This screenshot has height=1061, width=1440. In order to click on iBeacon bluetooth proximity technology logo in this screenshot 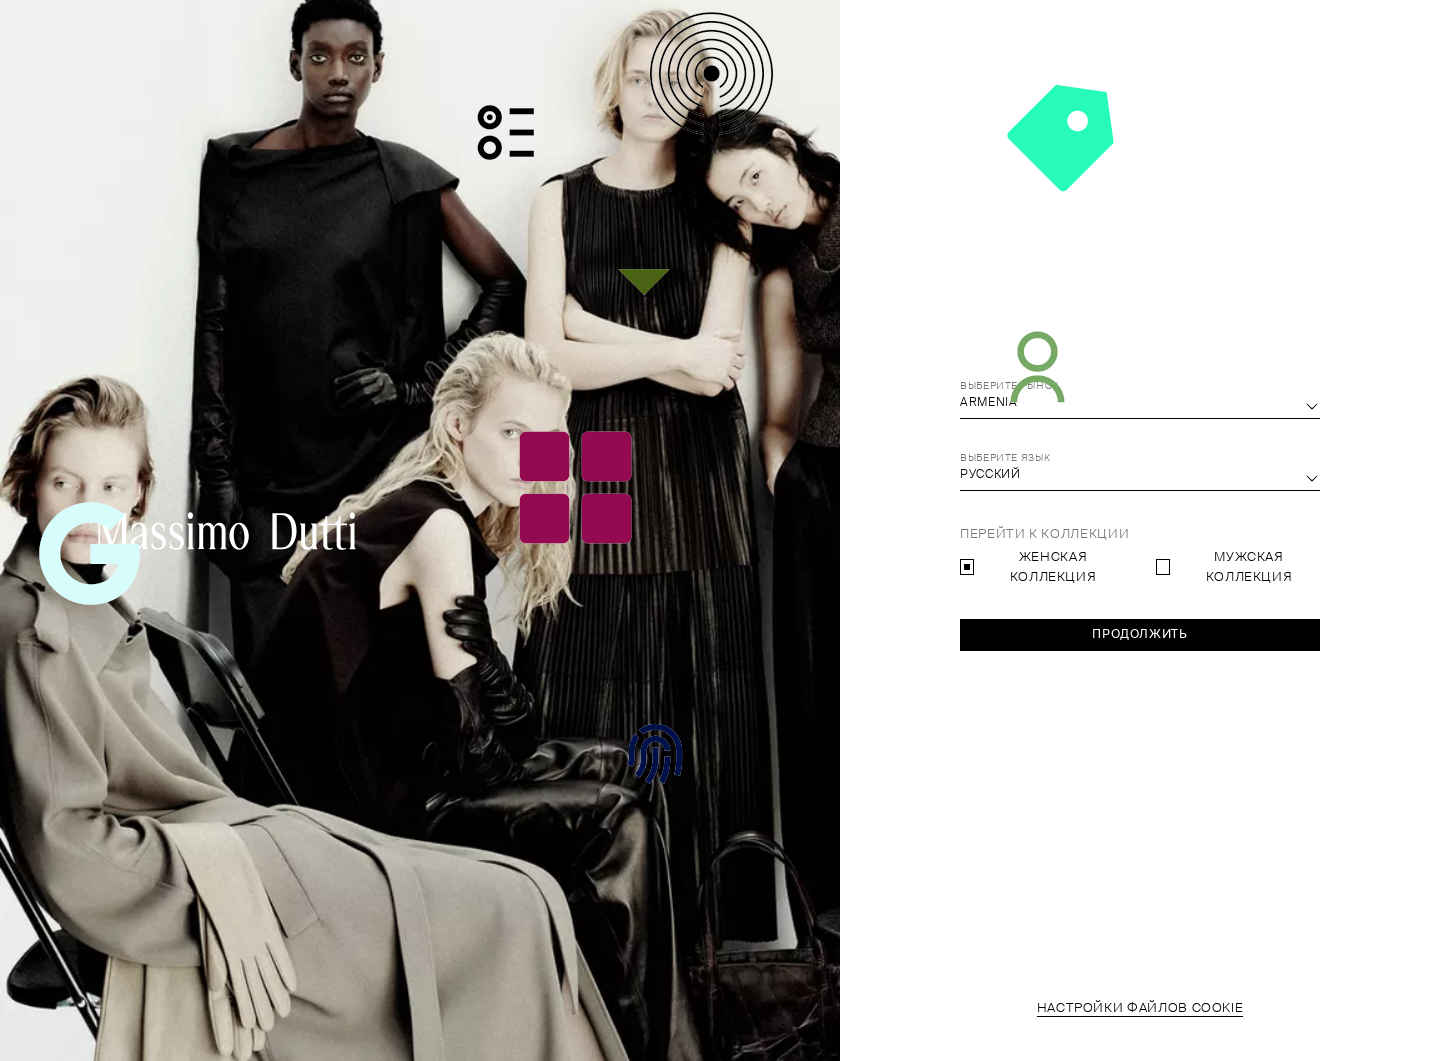, I will do `click(711, 73)`.